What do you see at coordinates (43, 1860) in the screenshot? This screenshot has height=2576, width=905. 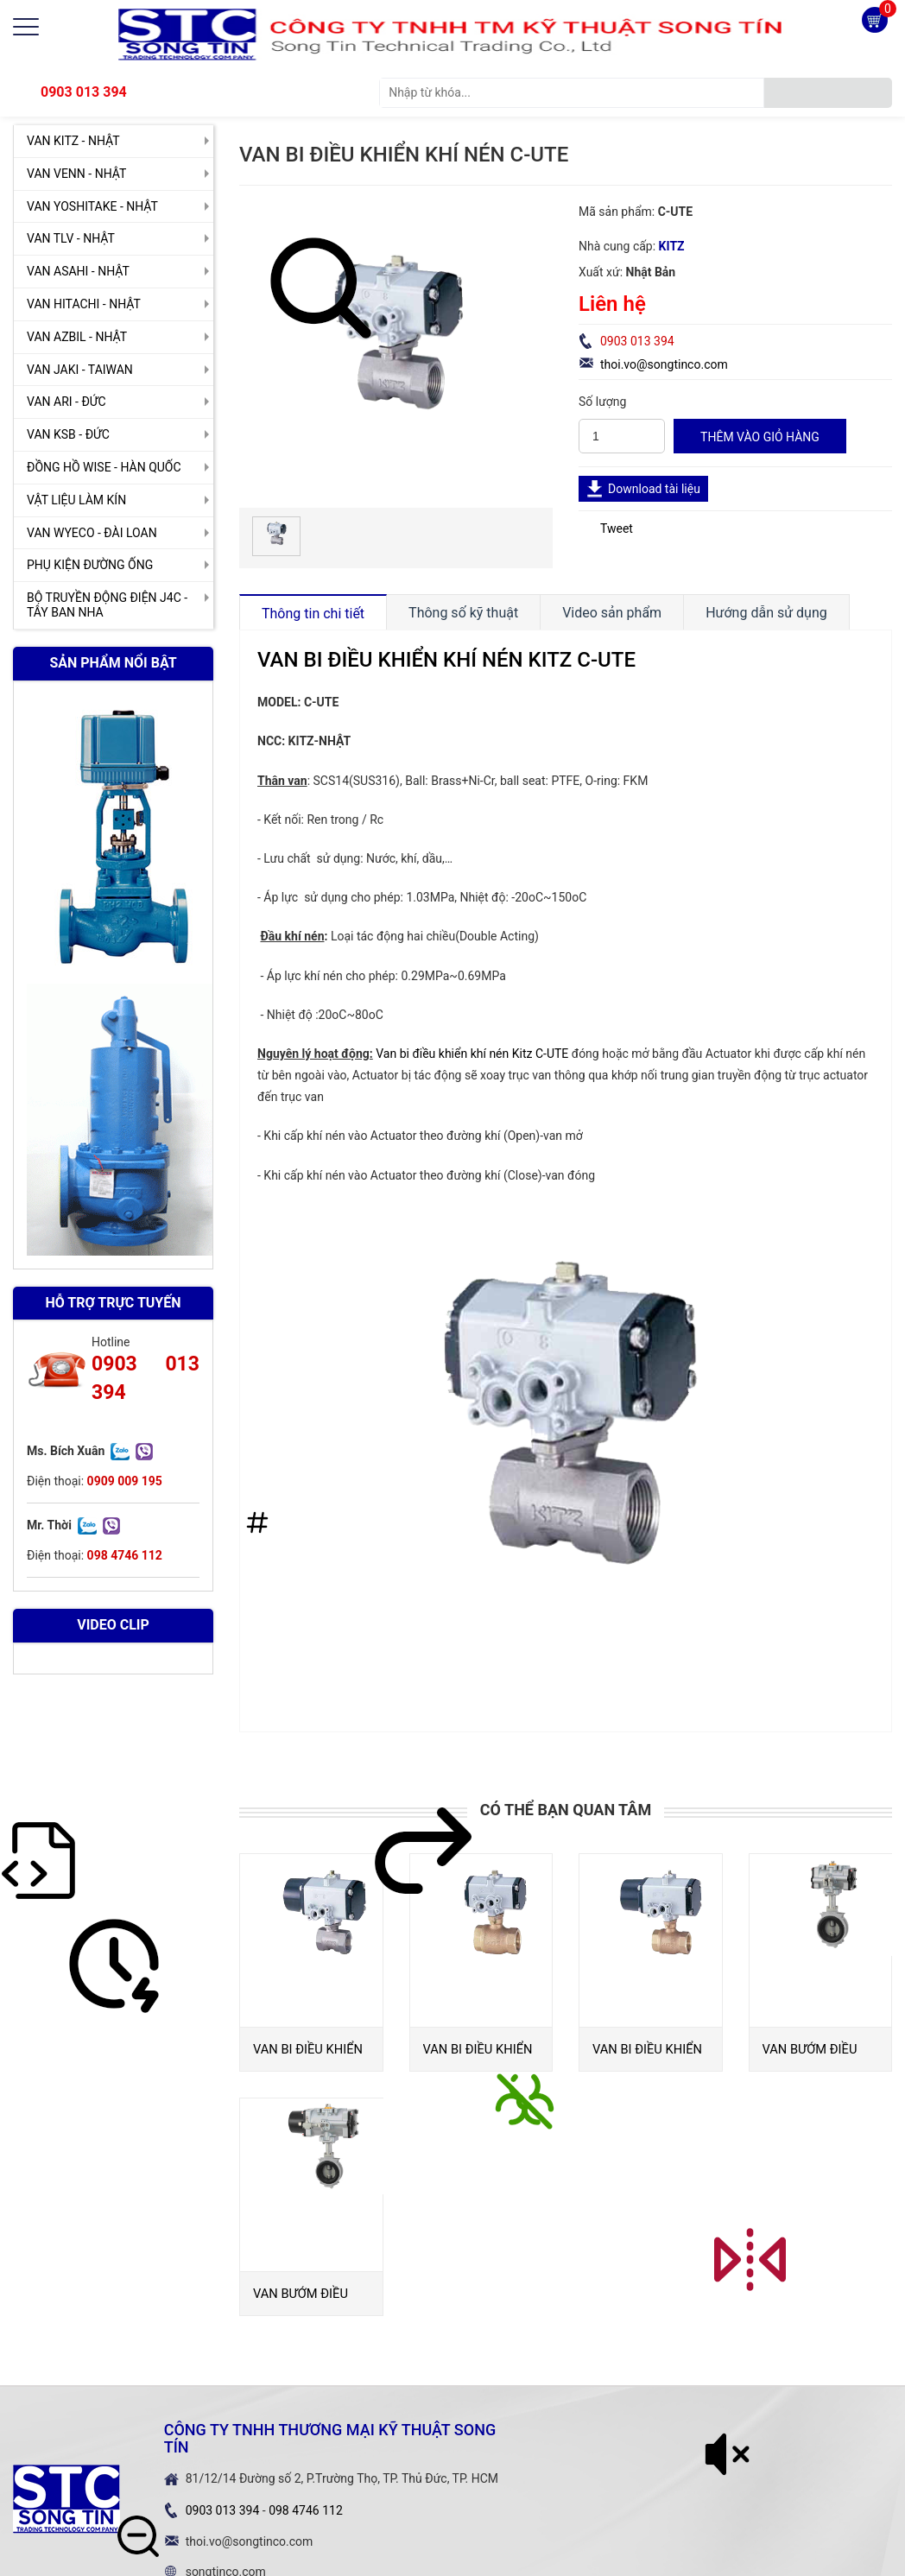 I see `view source code file` at bounding box center [43, 1860].